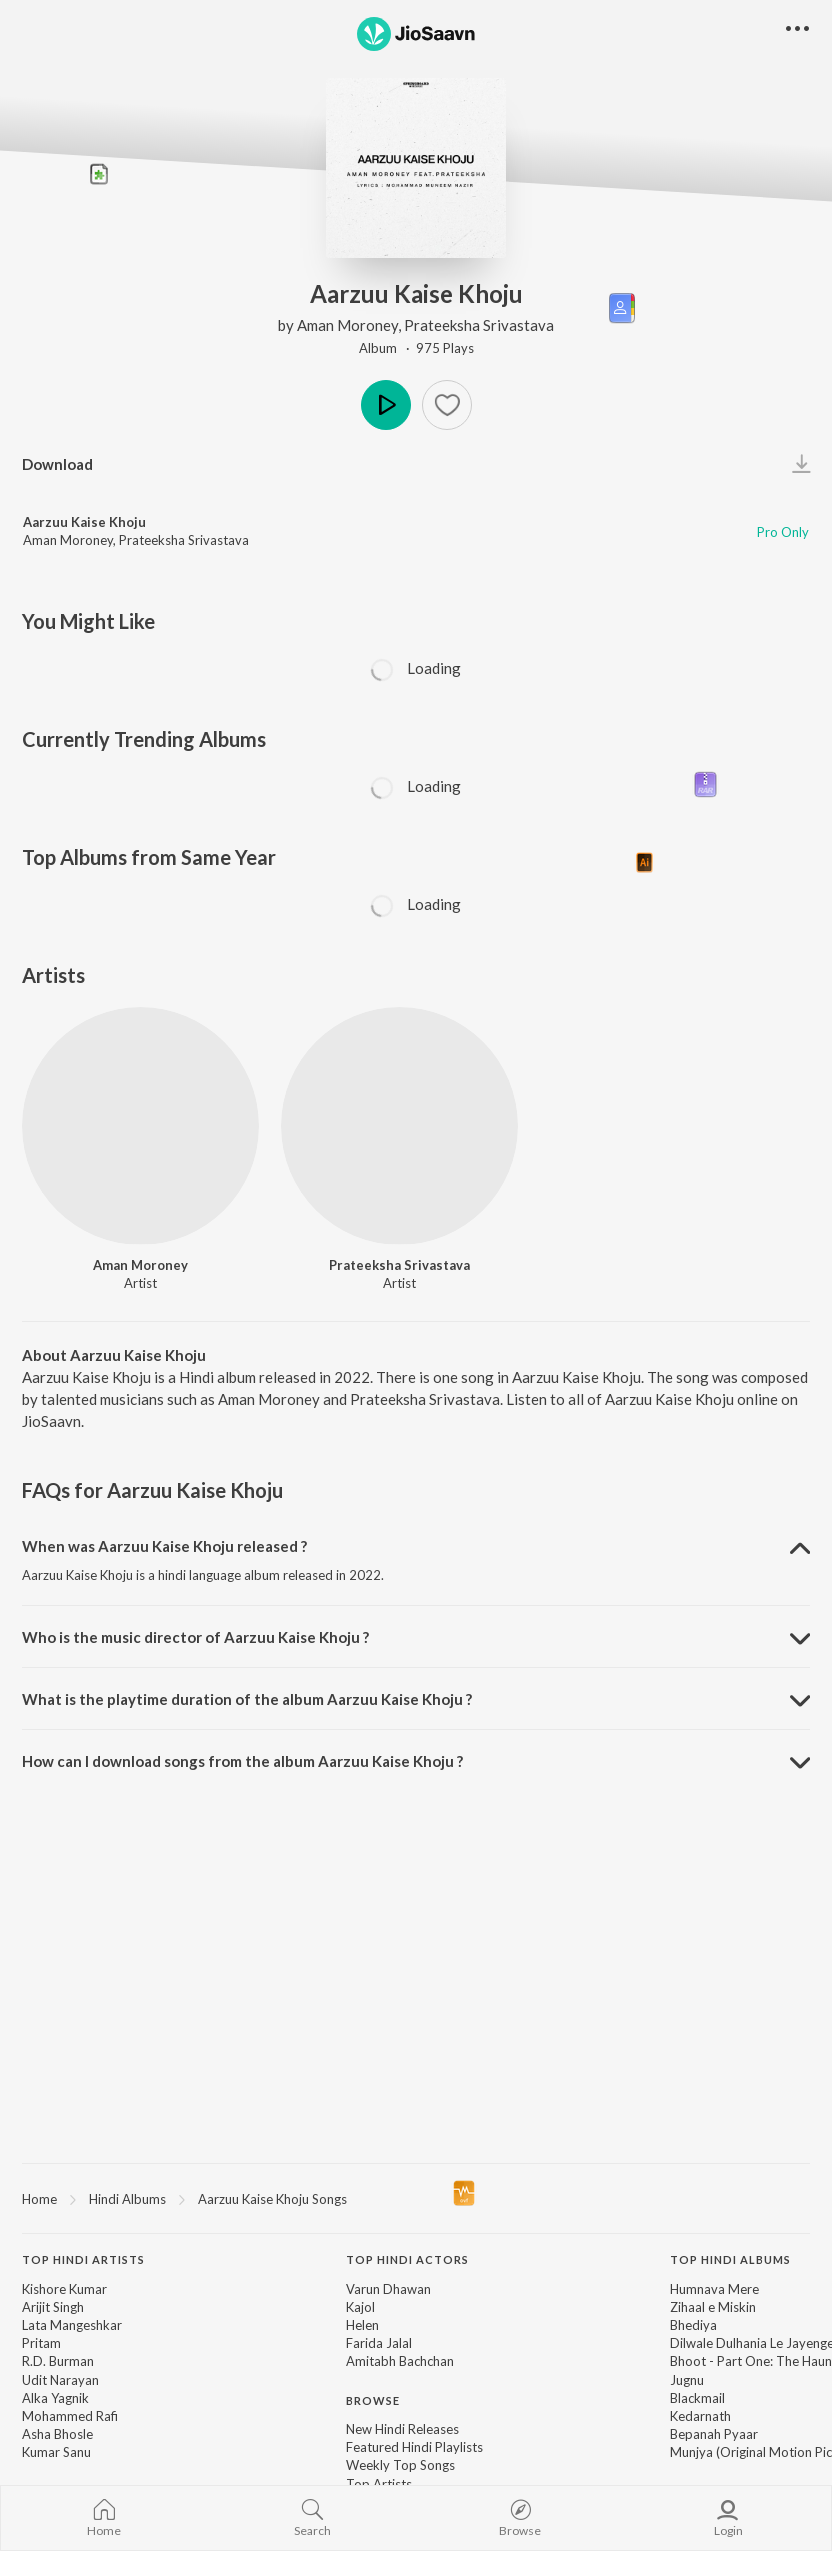  Describe the element at coordinates (99, 174) in the screenshot. I see `an openoffice extension or add-on file` at that location.